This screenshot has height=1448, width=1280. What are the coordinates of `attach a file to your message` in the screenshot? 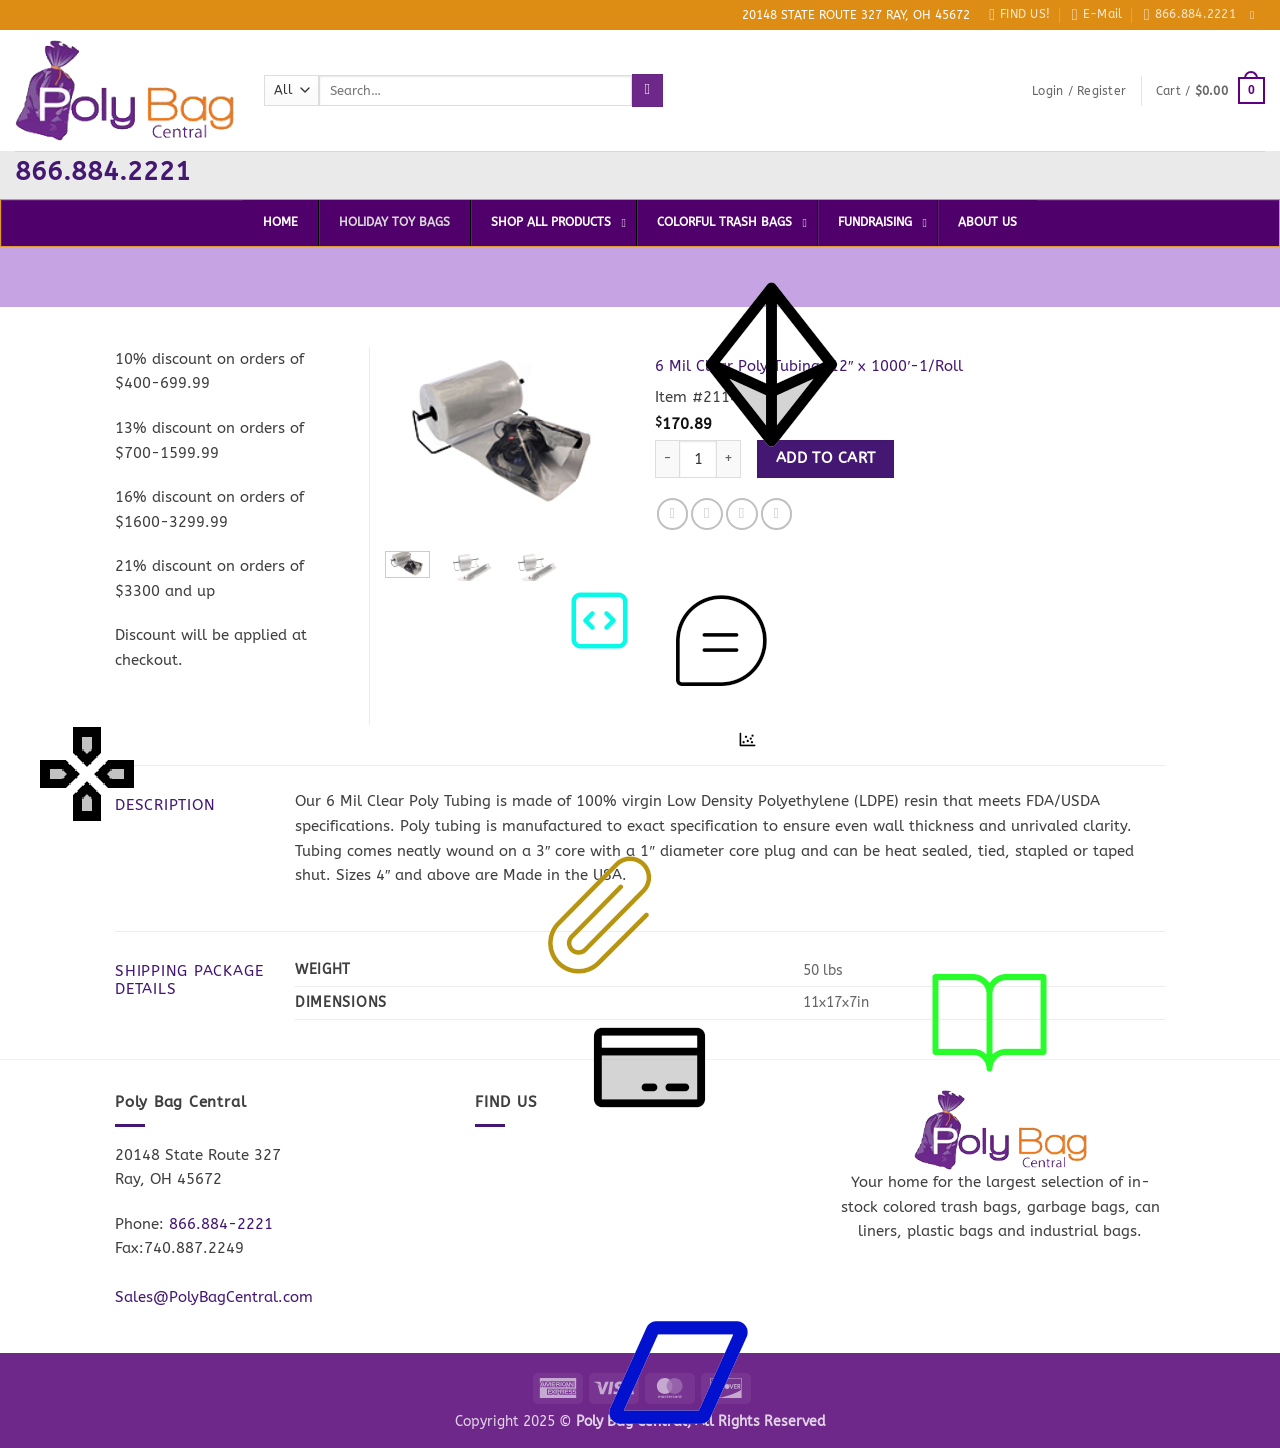 It's located at (602, 915).